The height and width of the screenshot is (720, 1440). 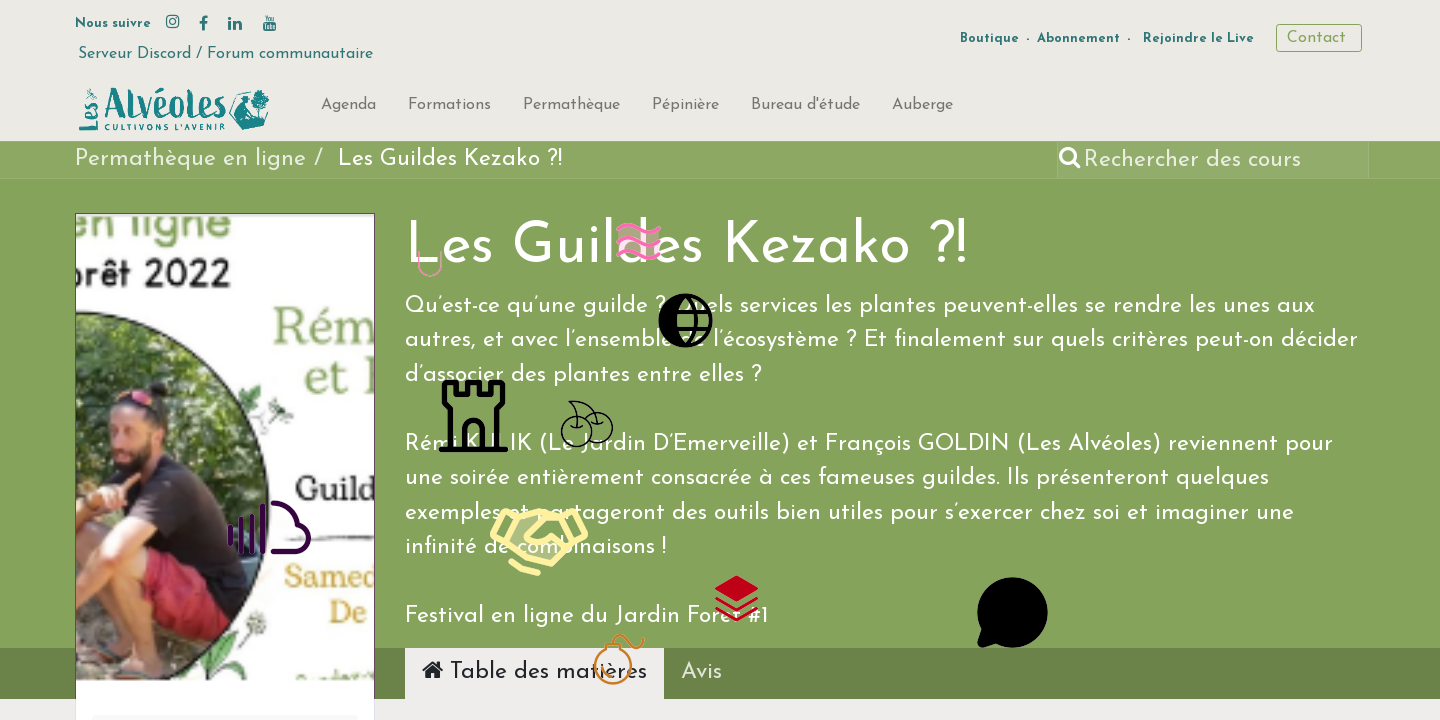 I want to click on indicates water or aquatic features, so click(x=638, y=241).